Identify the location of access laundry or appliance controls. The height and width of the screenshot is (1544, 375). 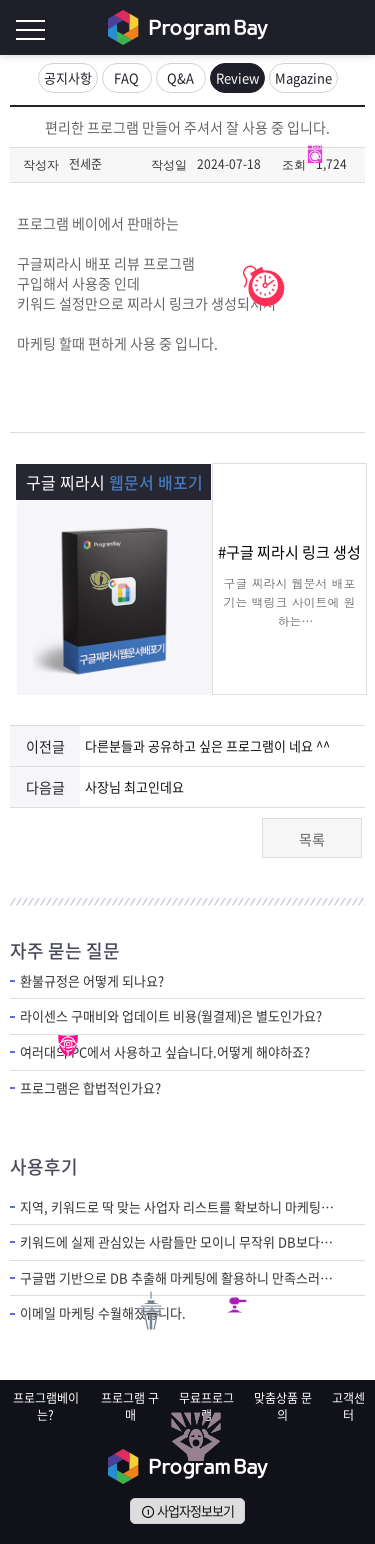
(315, 154).